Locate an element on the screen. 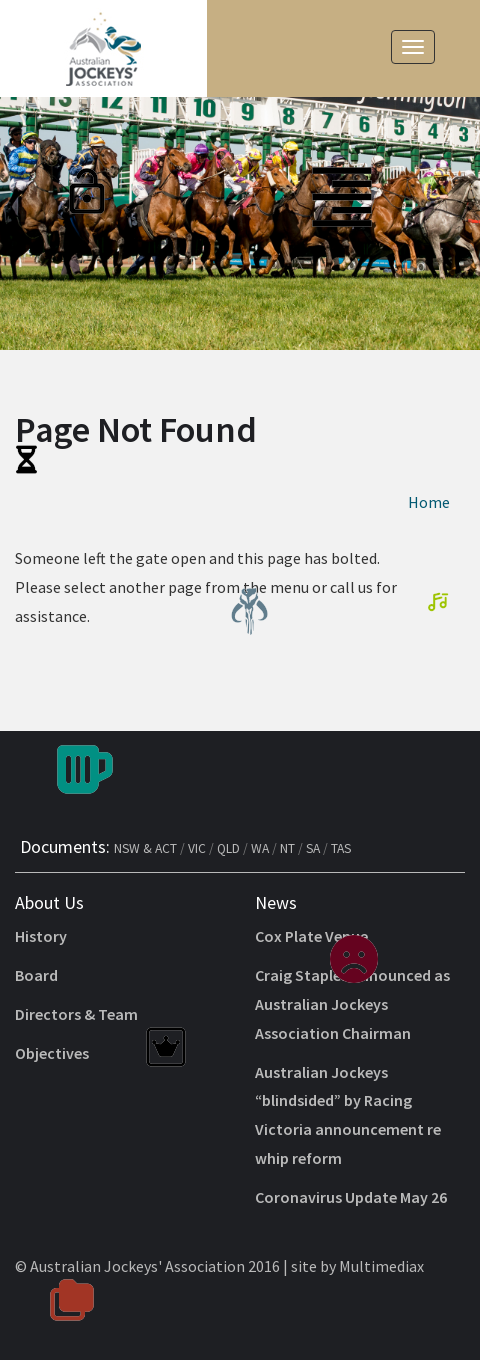  the mandalorian logo from star wars is located at coordinates (249, 611).